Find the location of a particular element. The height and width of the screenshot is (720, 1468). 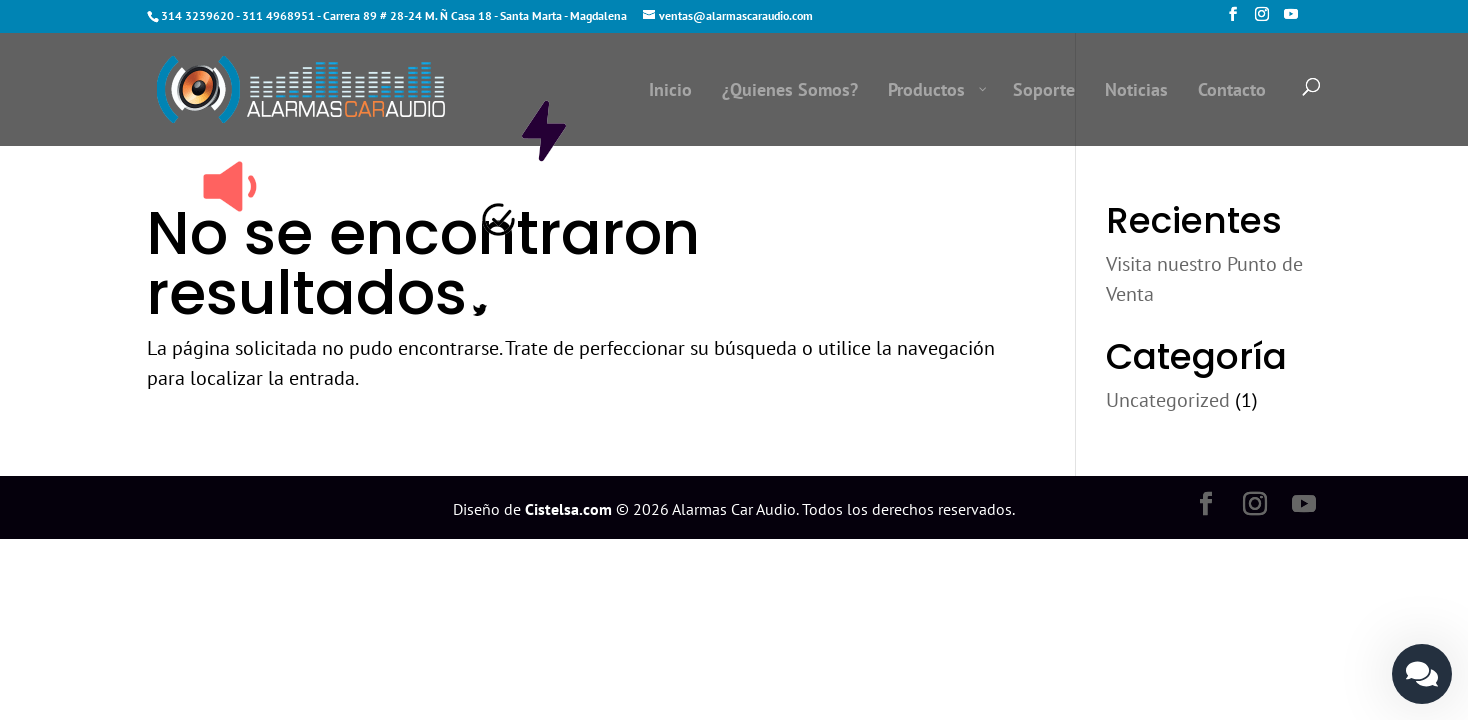

open twitter is located at coordinates (480, 310).